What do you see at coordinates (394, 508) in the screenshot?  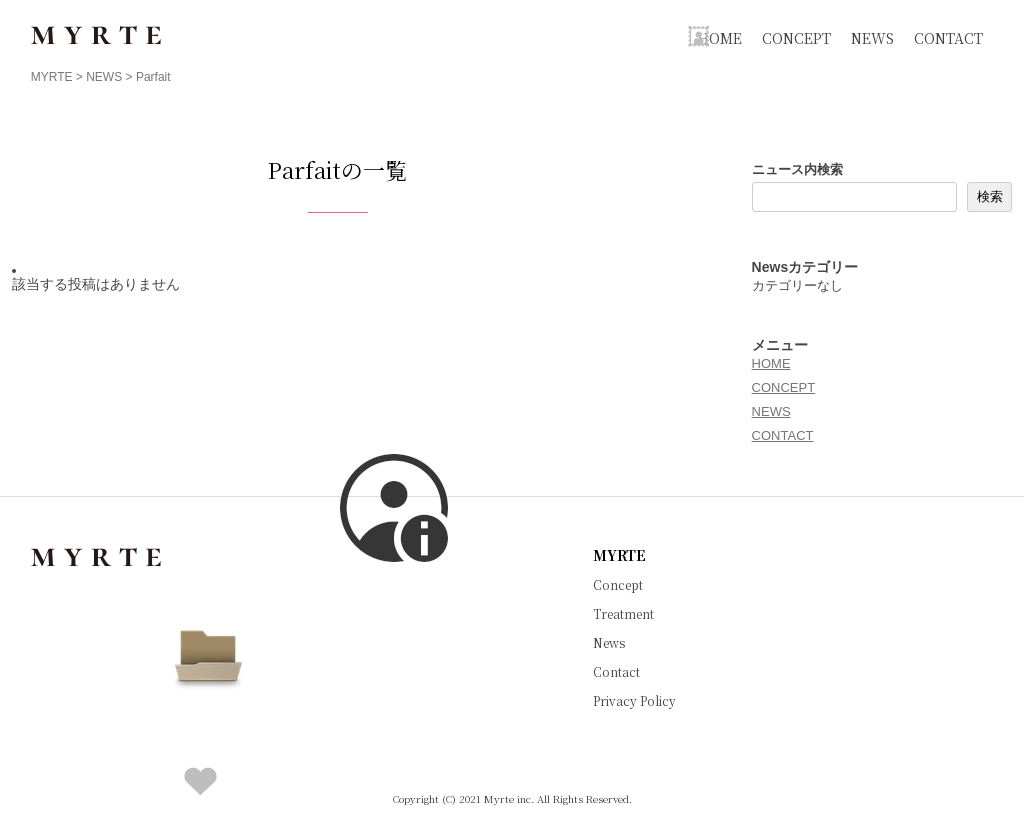 I see `view user profile information` at bounding box center [394, 508].